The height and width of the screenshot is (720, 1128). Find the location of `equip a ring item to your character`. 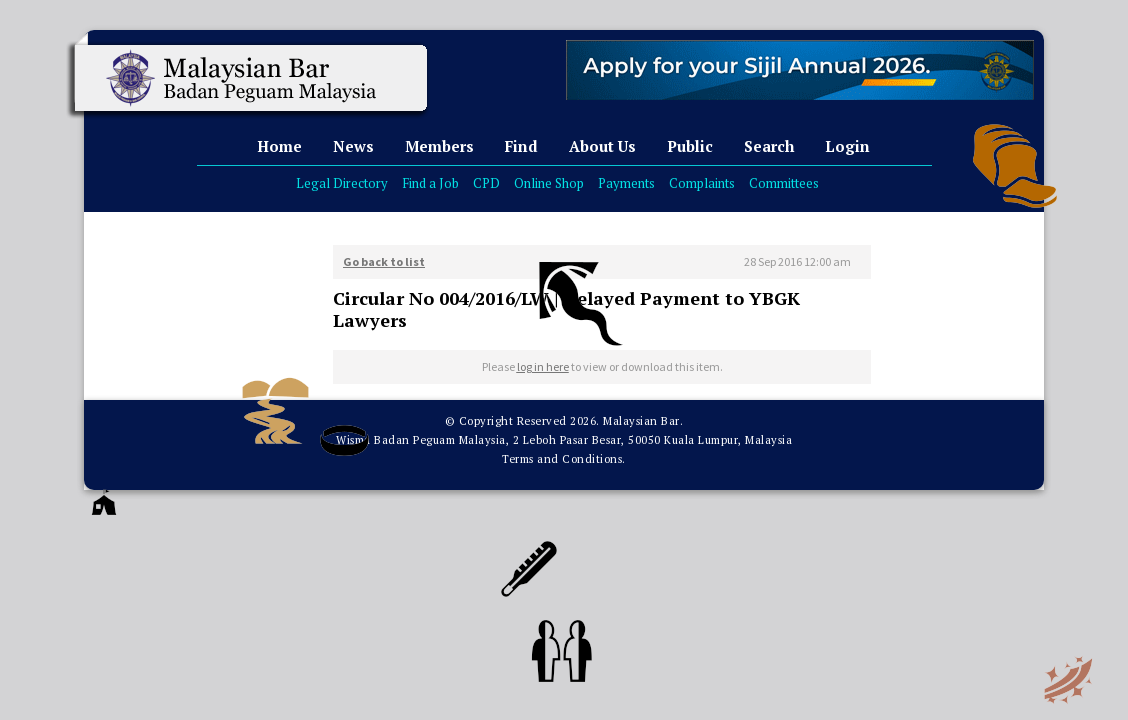

equip a ring item to your character is located at coordinates (344, 440).